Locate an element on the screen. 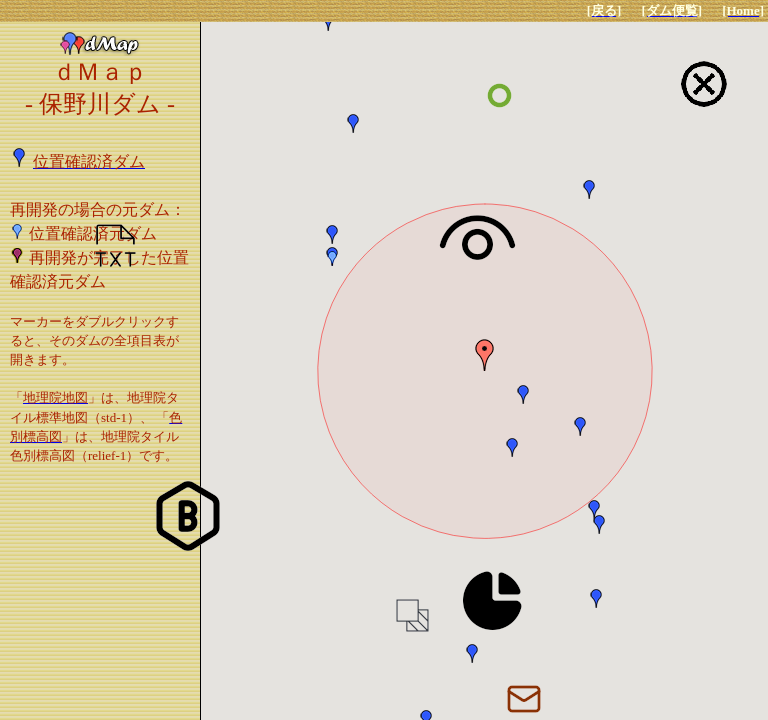 The width and height of the screenshot is (768, 720). view analytics or statistics is located at coordinates (492, 600).